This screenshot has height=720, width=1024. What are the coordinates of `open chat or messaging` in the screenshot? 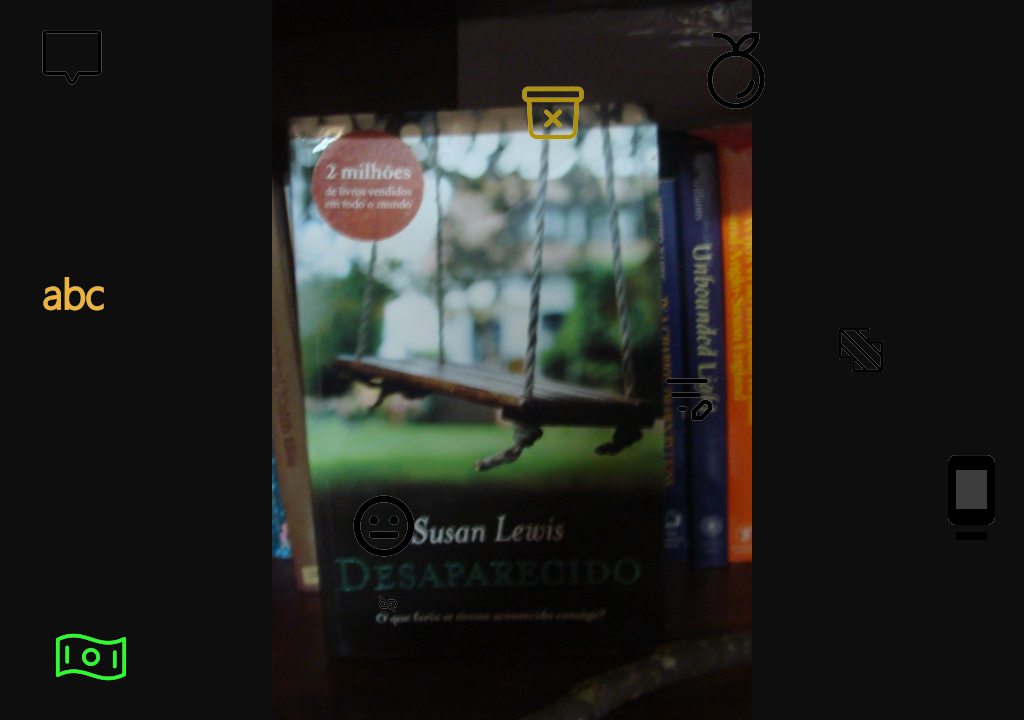 It's located at (72, 55).